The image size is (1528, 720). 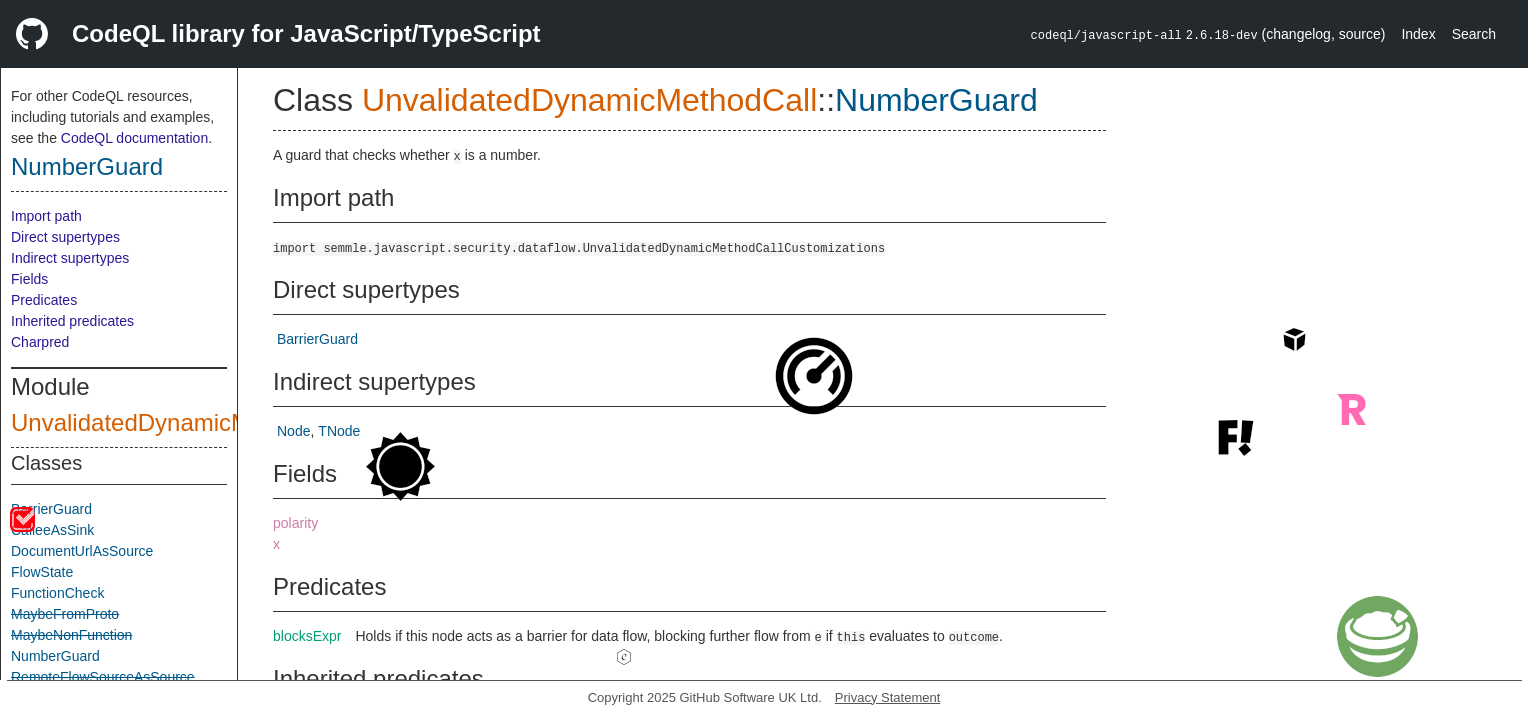 What do you see at coordinates (1236, 438) in the screenshot?
I see `Fritz! brand logo` at bounding box center [1236, 438].